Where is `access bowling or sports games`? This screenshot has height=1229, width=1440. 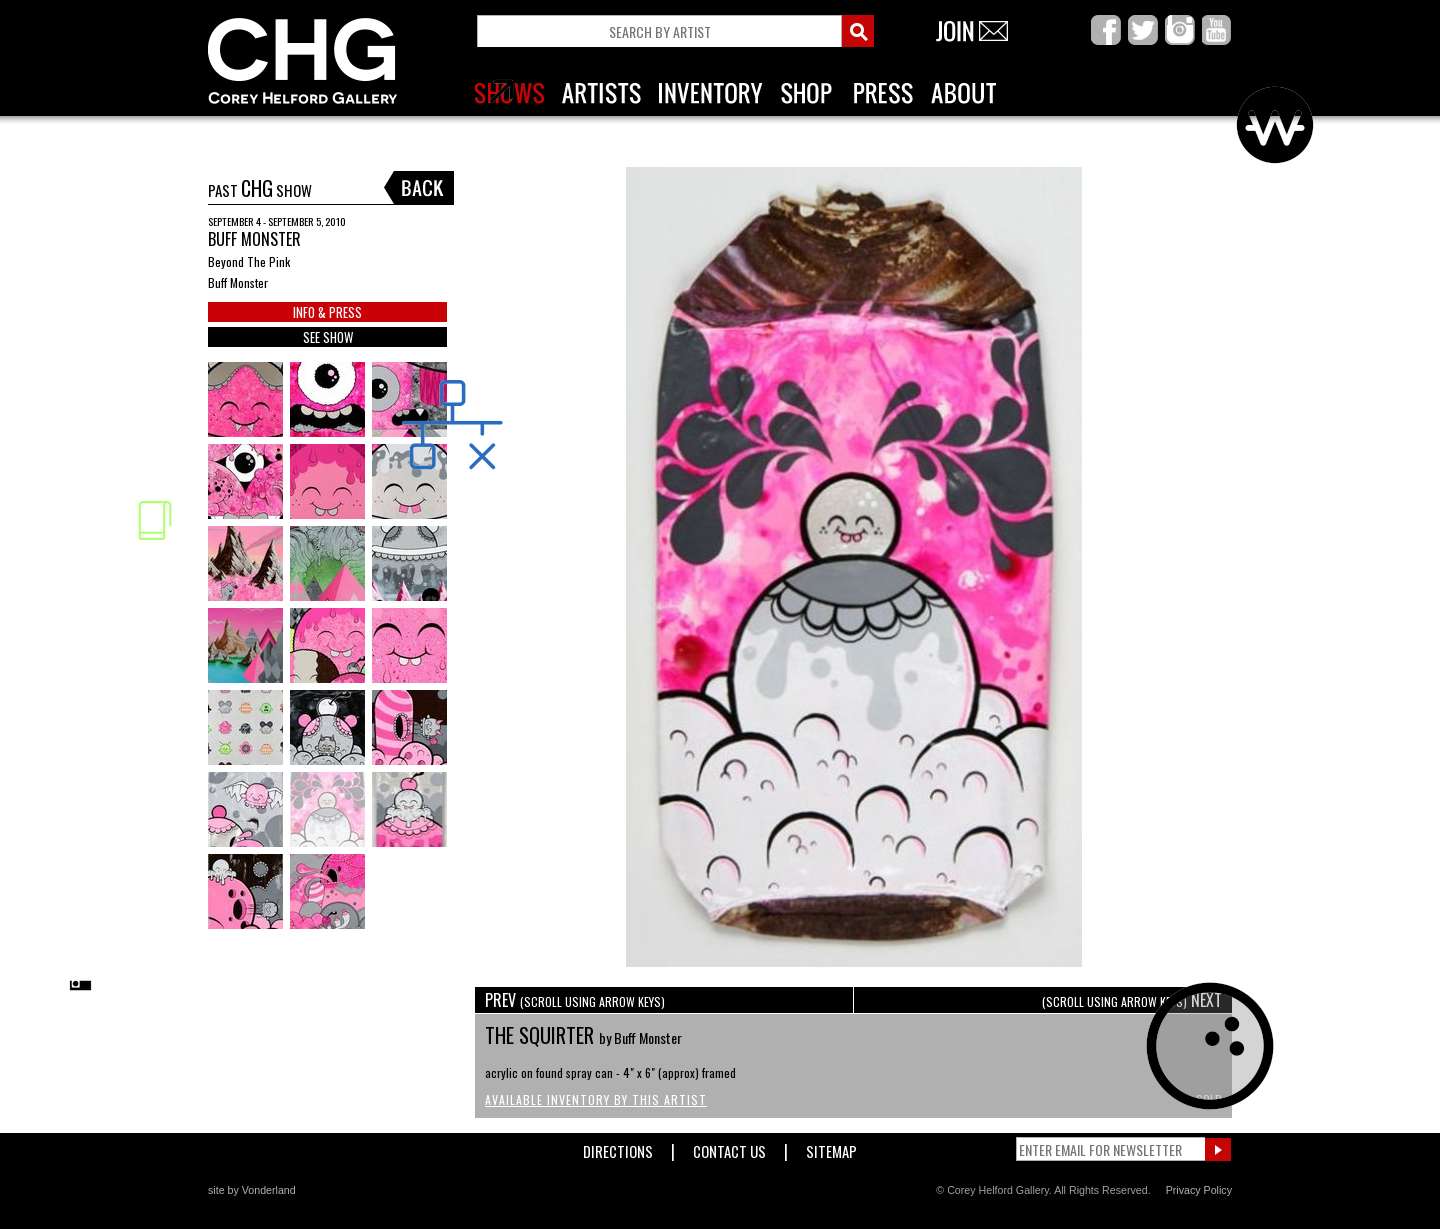
access bowling or sports games is located at coordinates (1210, 1046).